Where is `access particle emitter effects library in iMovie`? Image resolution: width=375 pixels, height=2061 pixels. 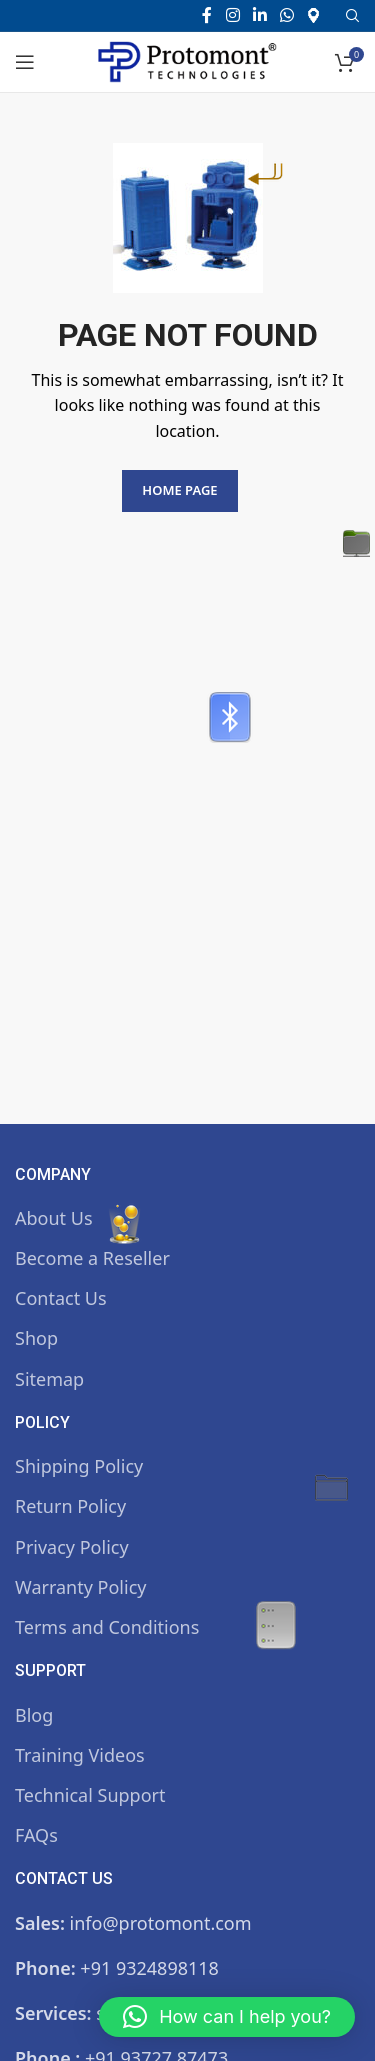
access particle emitter effects library in iMovie is located at coordinates (124, 1223).